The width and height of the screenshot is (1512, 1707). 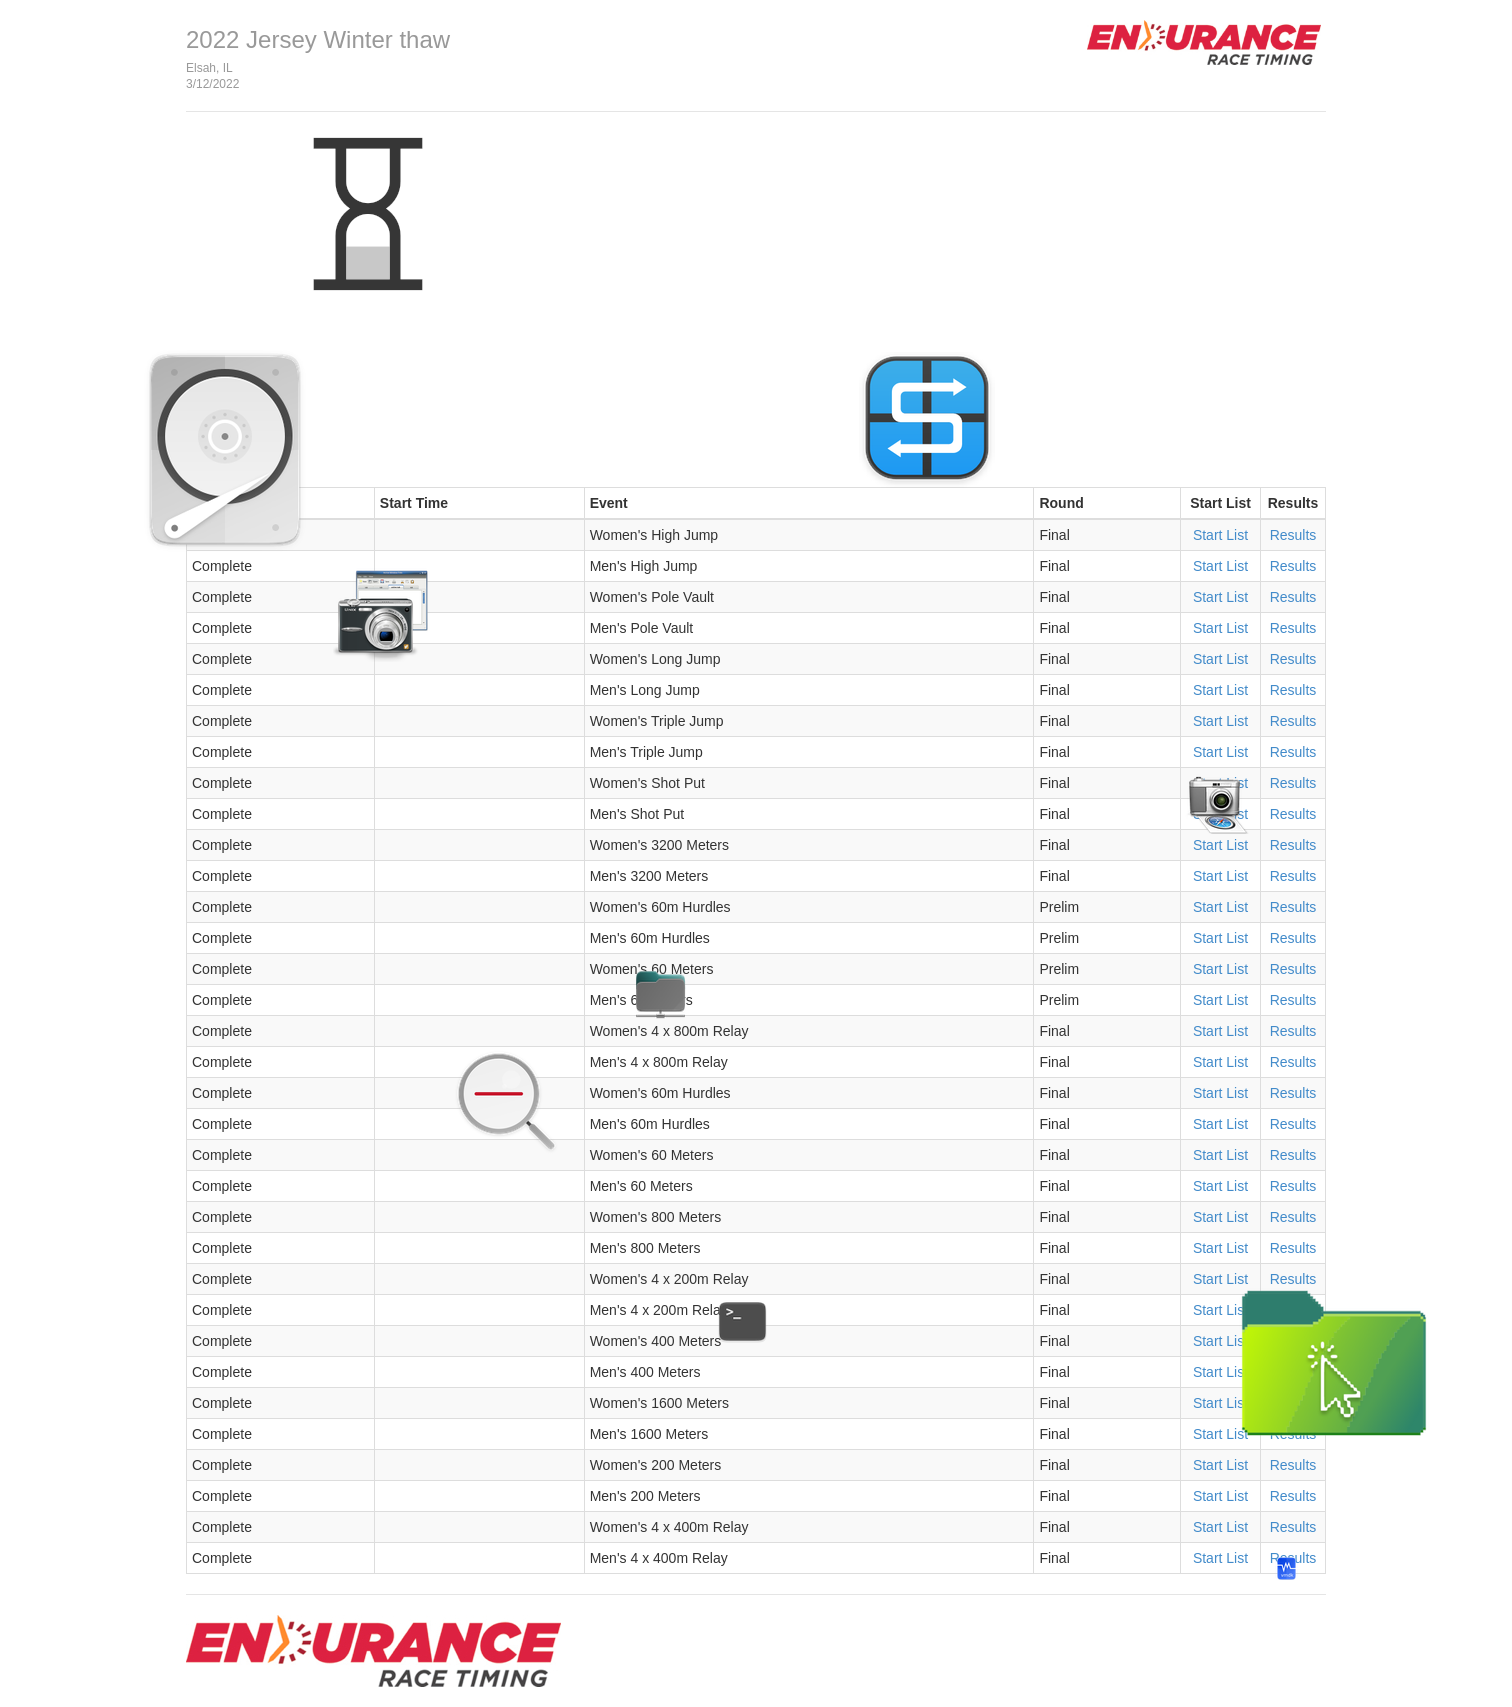 What do you see at coordinates (927, 420) in the screenshot?
I see `configure windows file sharing settings` at bounding box center [927, 420].